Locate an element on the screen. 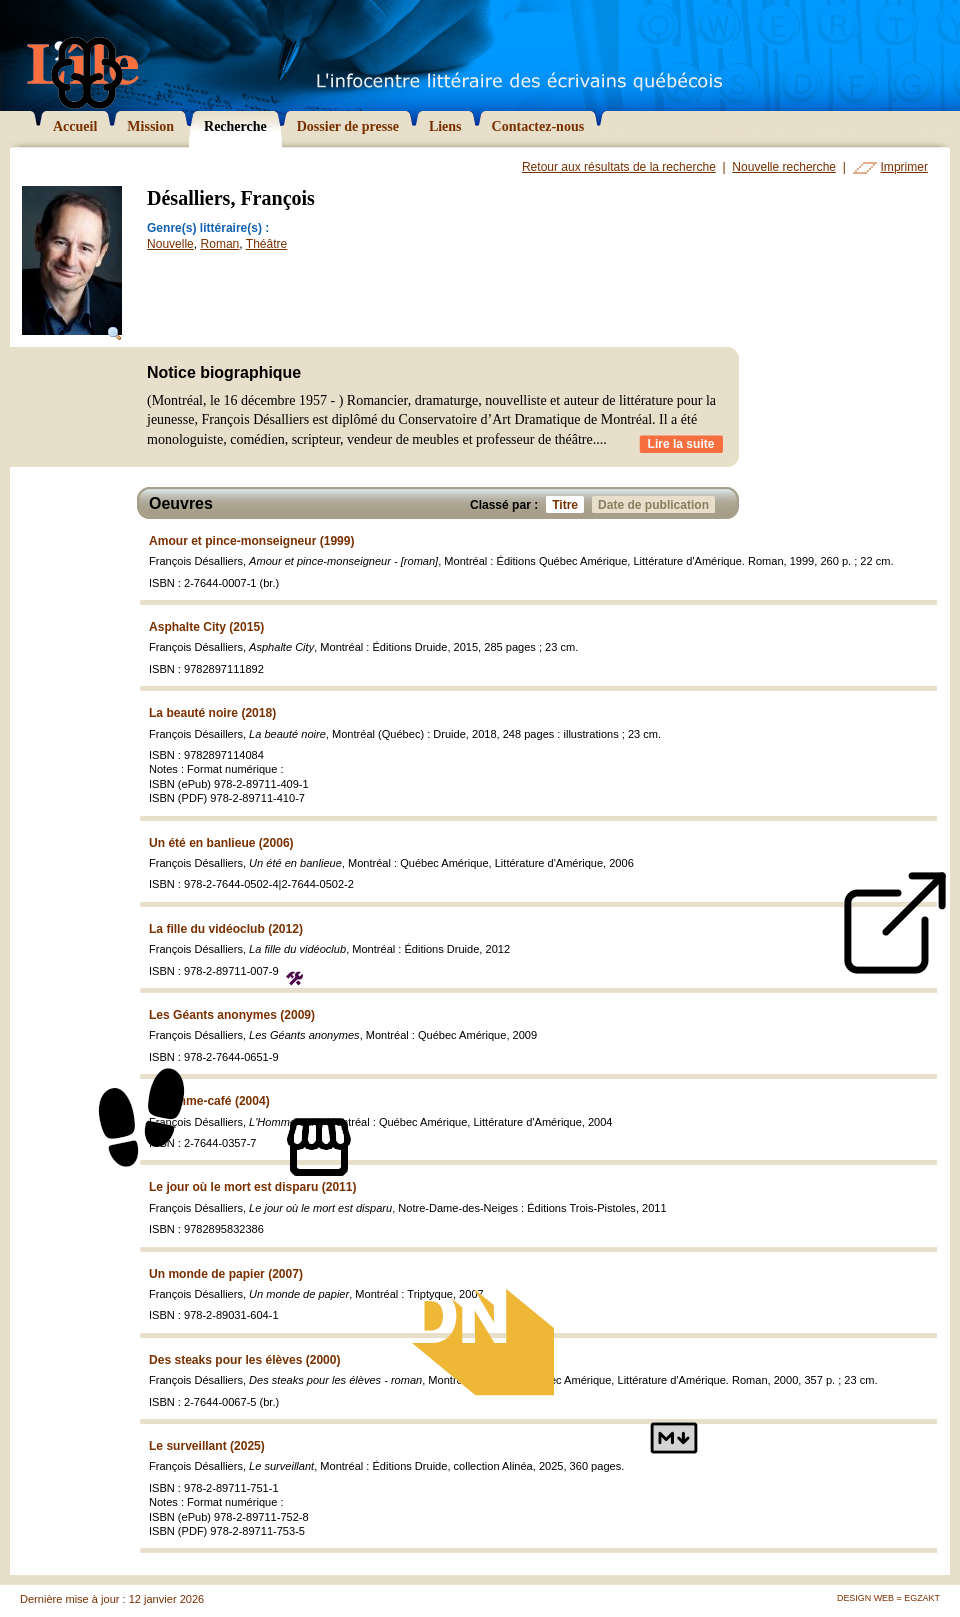  access AI or smart features is located at coordinates (87, 73).